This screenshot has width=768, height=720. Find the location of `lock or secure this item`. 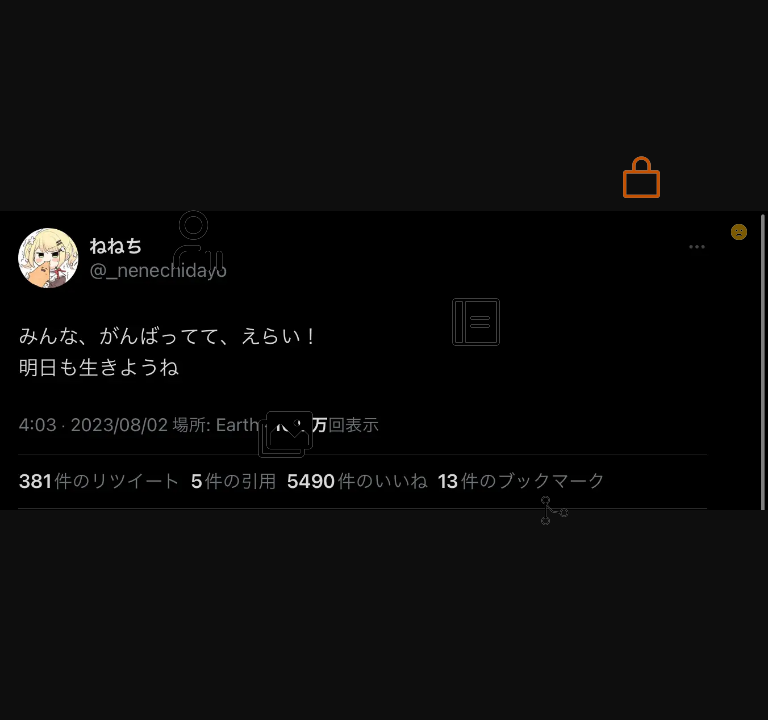

lock or secure this item is located at coordinates (641, 179).